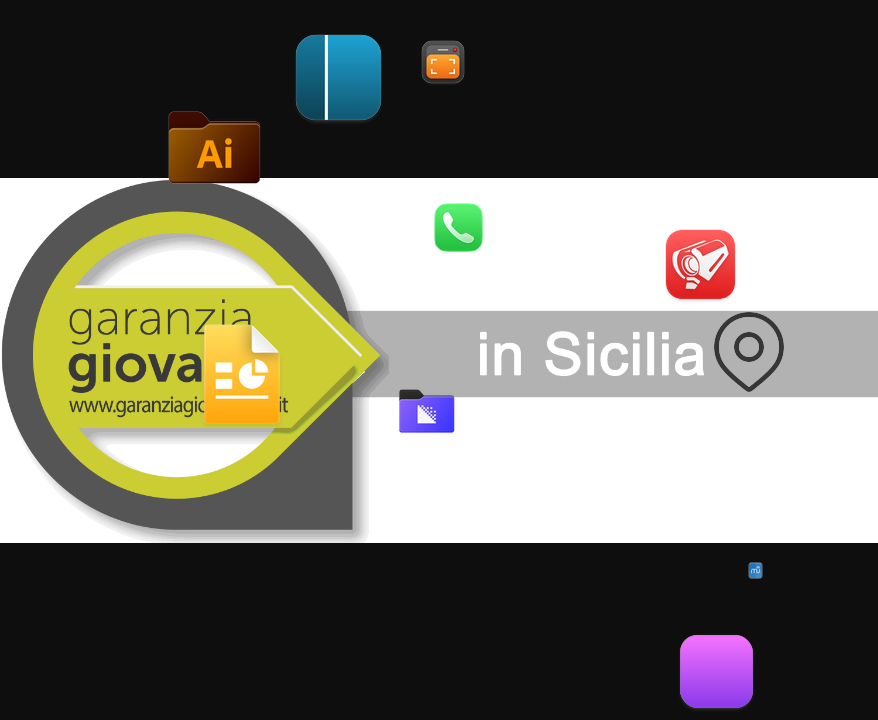 Image resolution: width=878 pixels, height=720 pixels. Describe the element at coordinates (242, 376) in the screenshot. I see `a google slides presentation file` at that location.